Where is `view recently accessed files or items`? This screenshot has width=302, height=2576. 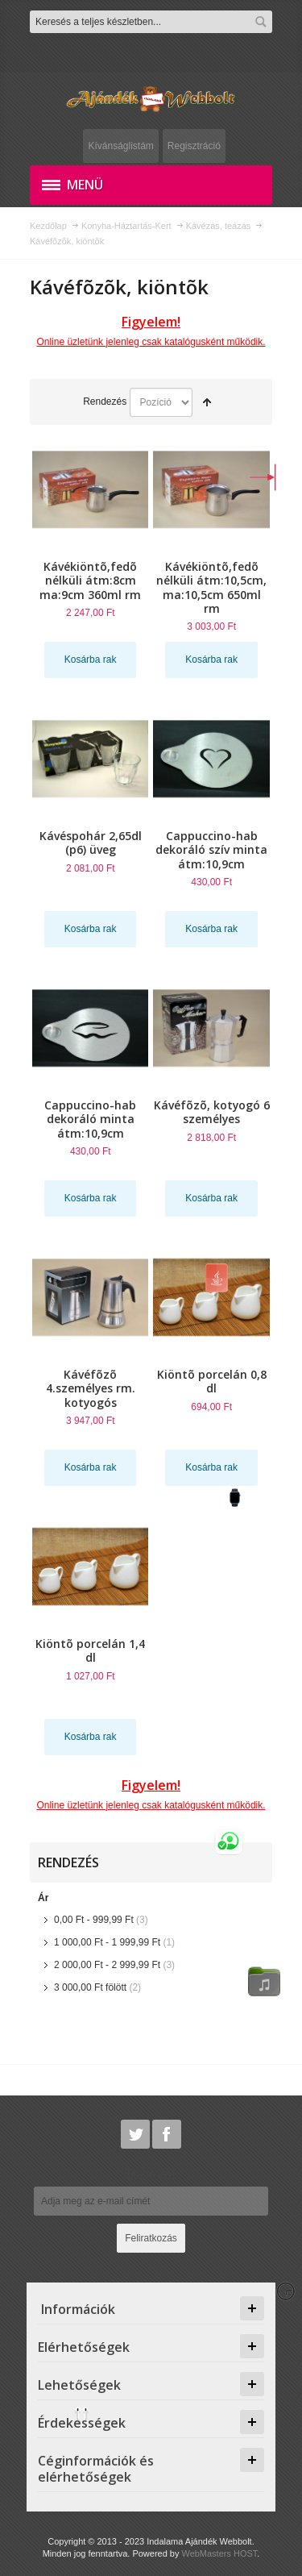
view recently accessed files or items is located at coordinates (285, 2291).